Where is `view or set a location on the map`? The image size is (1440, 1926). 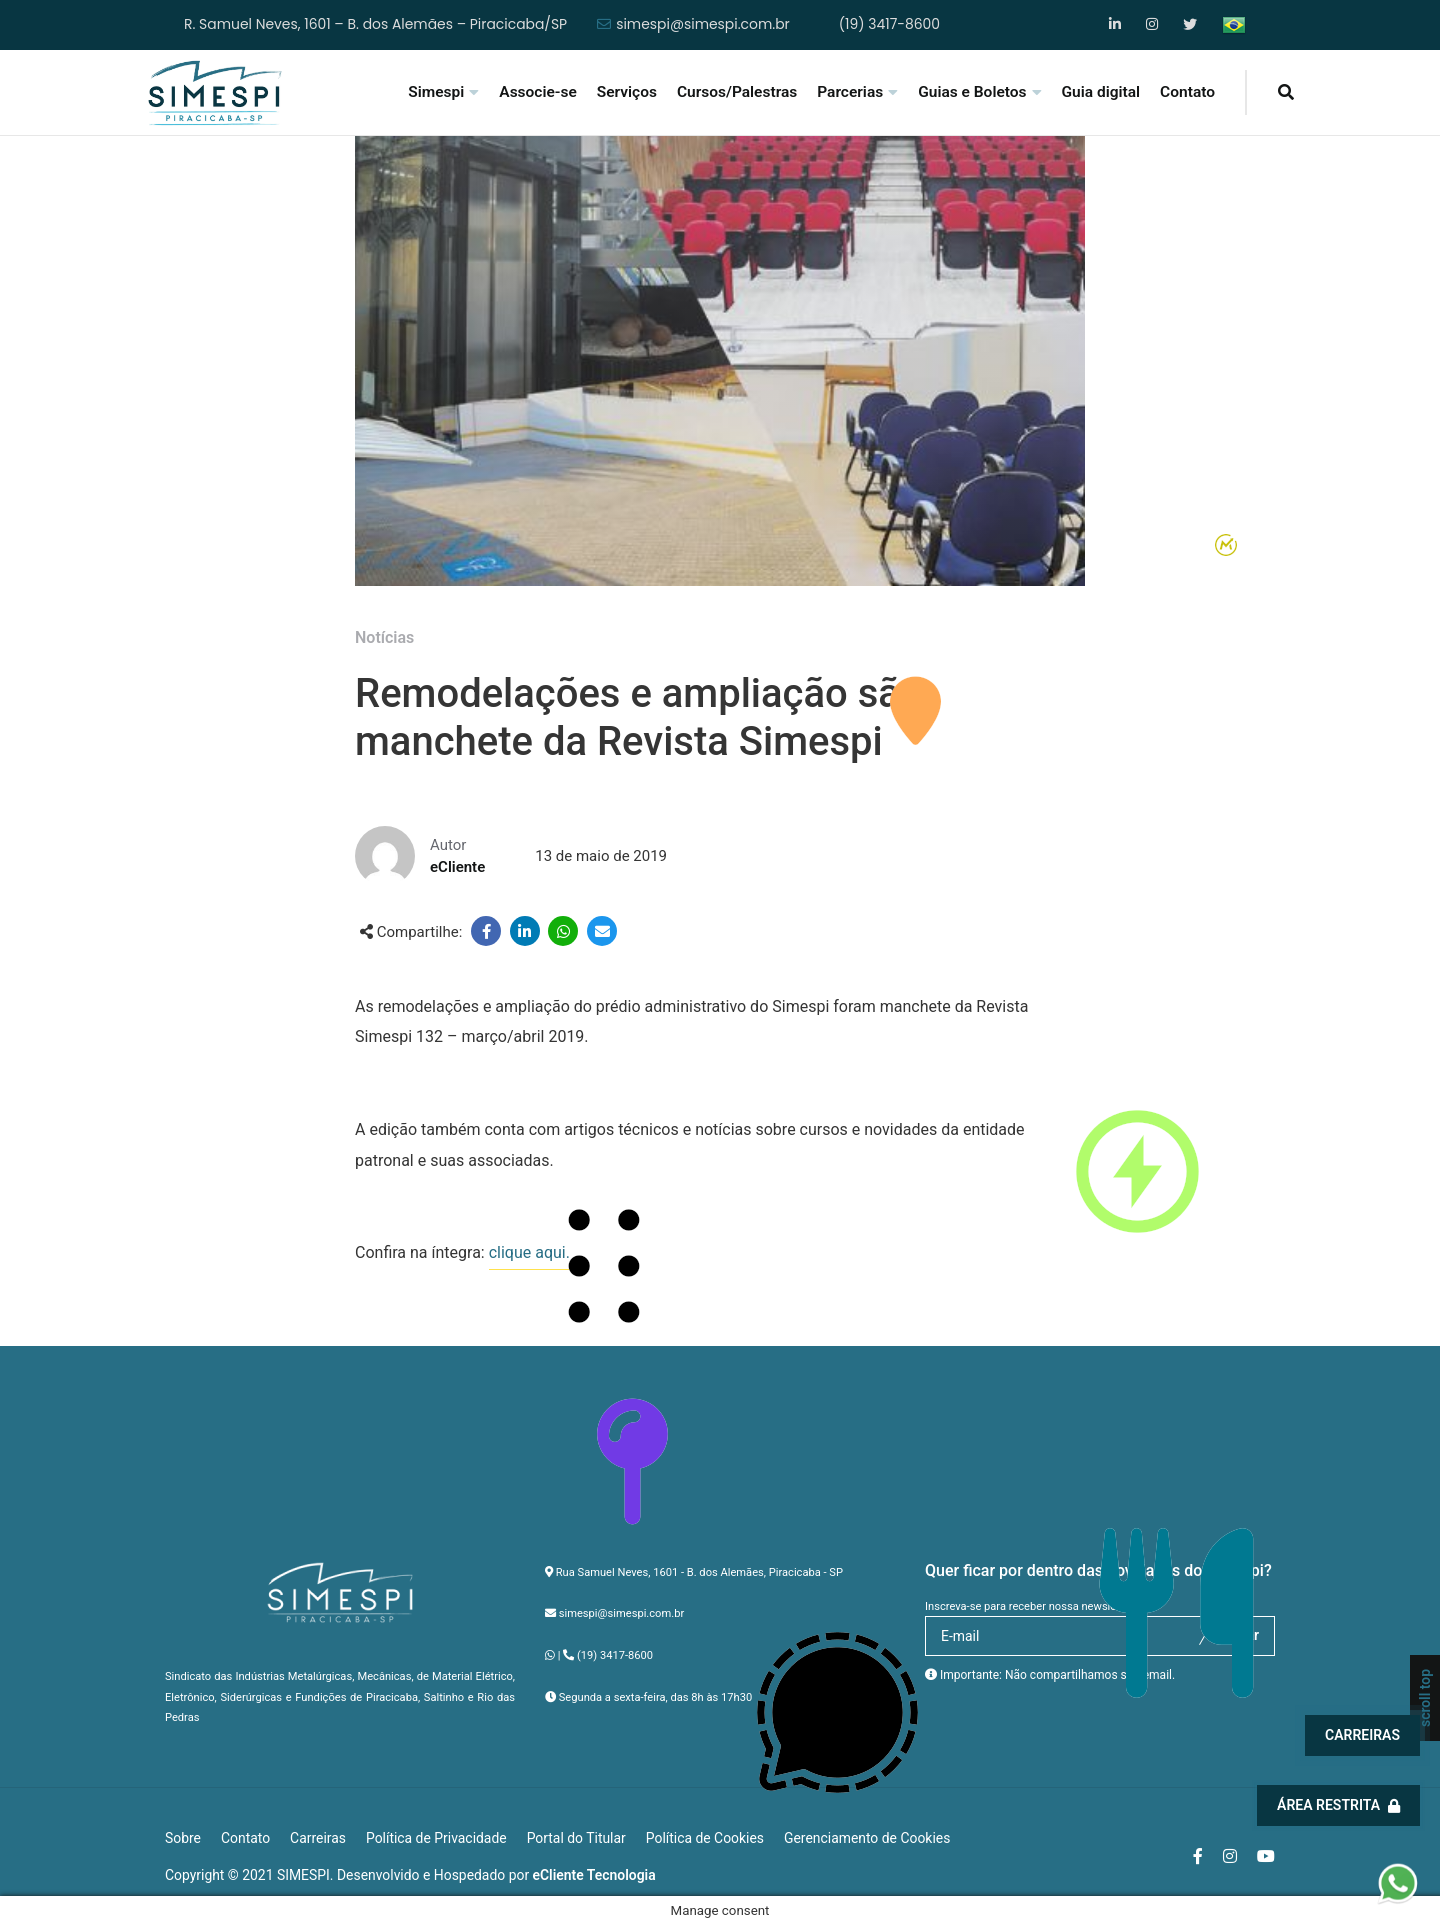 view or set a location on the map is located at coordinates (915, 710).